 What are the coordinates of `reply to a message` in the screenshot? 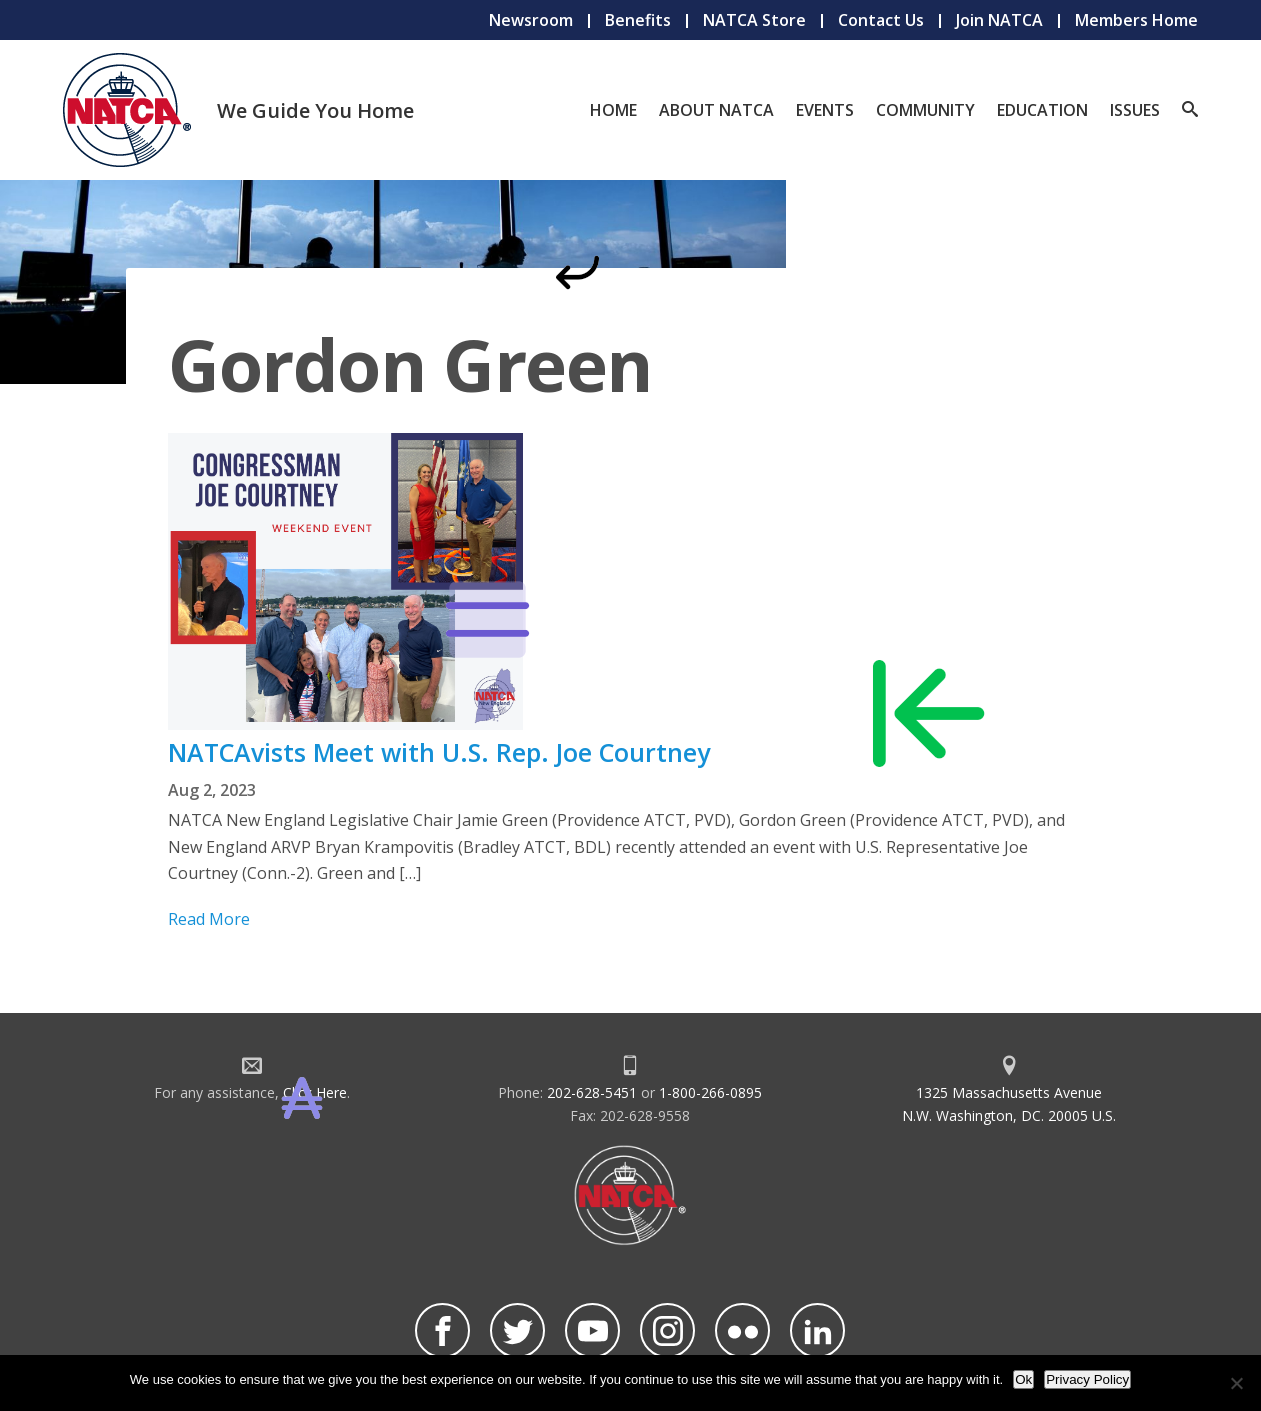 It's located at (577, 272).